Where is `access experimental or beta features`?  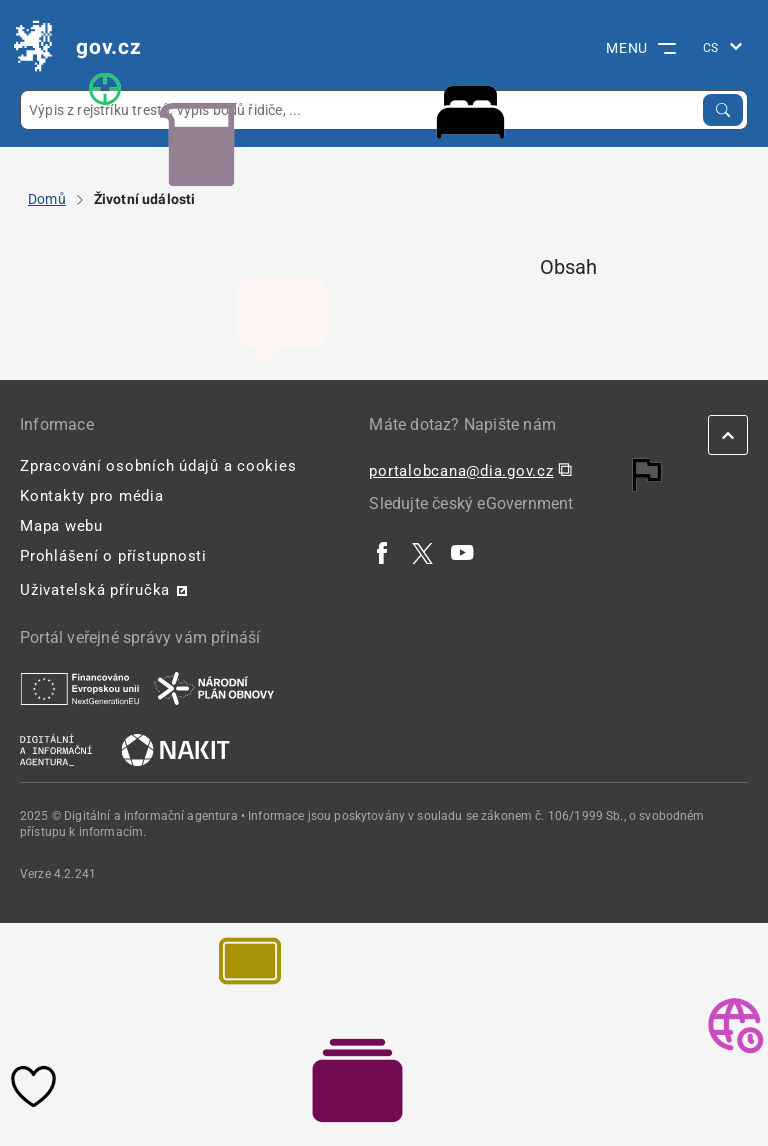 access experimental or beta features is located at coordinates (198, 144).